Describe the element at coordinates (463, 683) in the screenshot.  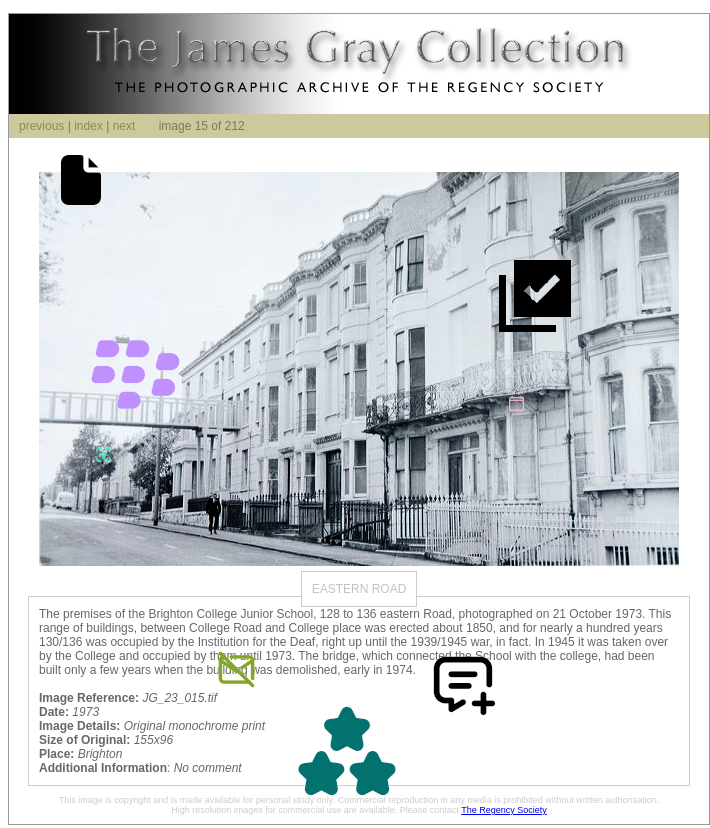
I see `compose a new message` at that location.